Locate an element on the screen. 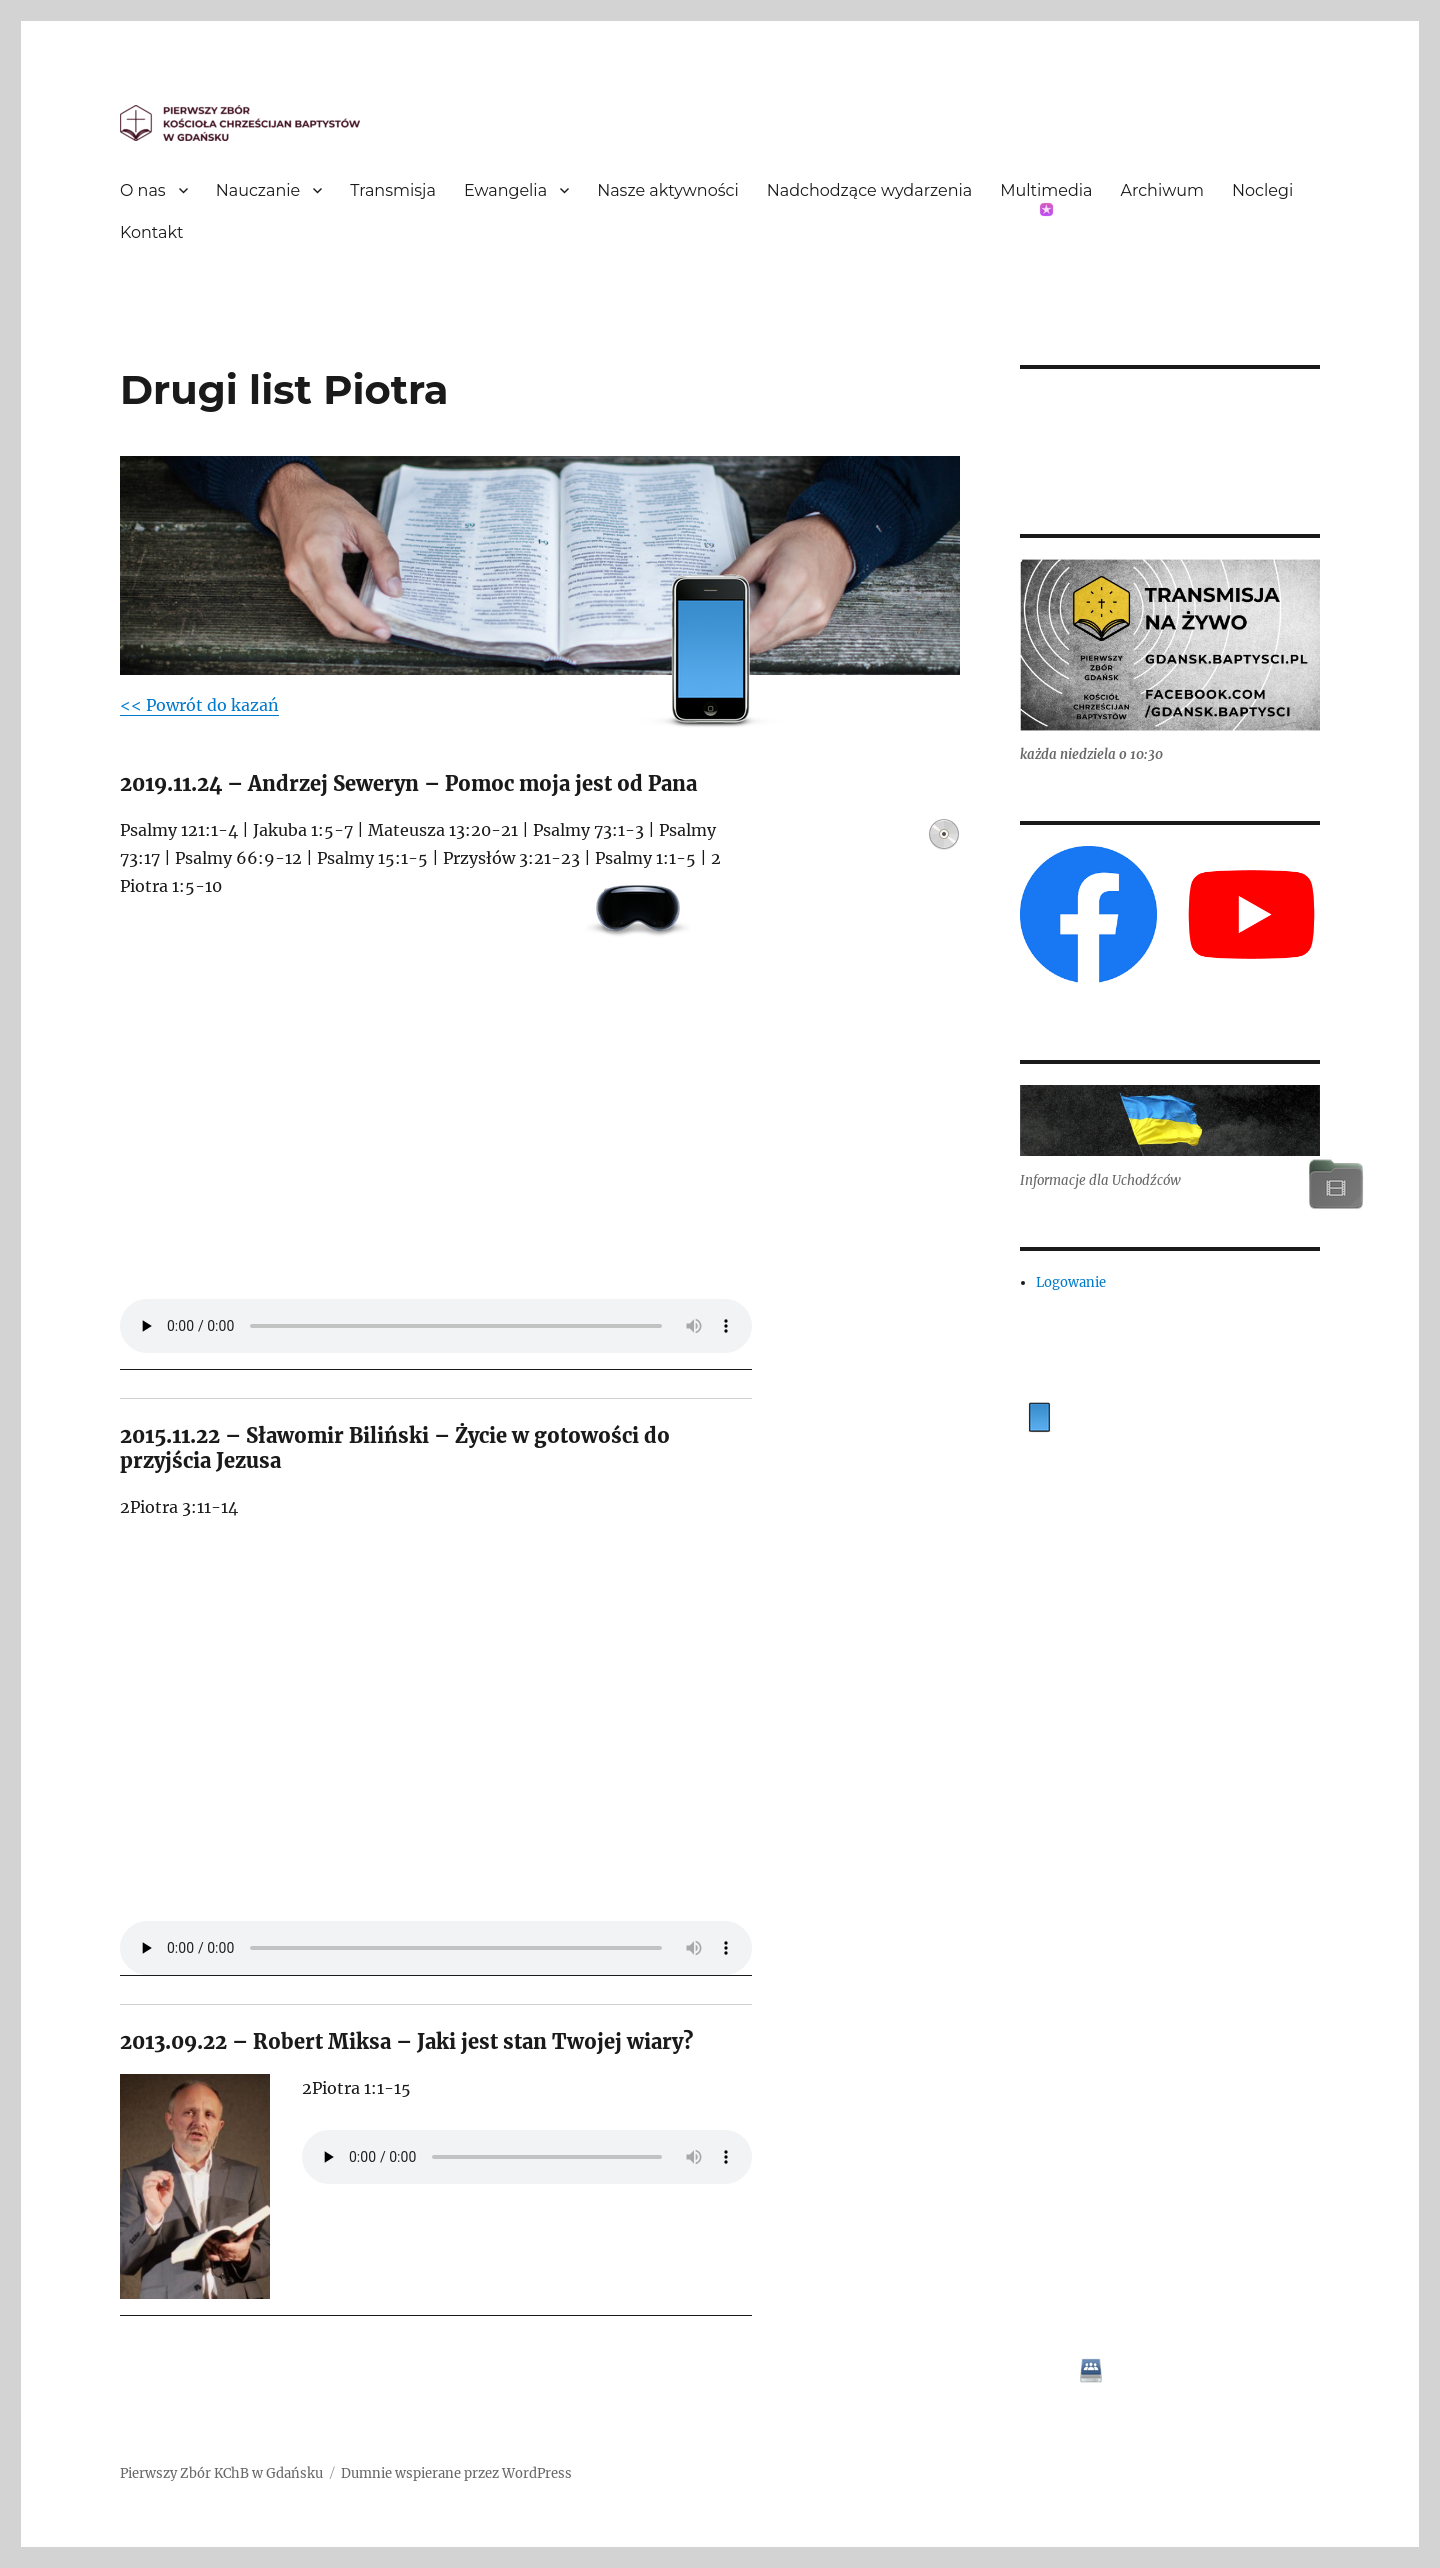 The height and width of the screenshot is (2568, 1440). apple vision pro headset device icon is located at coordinates (638, 908).